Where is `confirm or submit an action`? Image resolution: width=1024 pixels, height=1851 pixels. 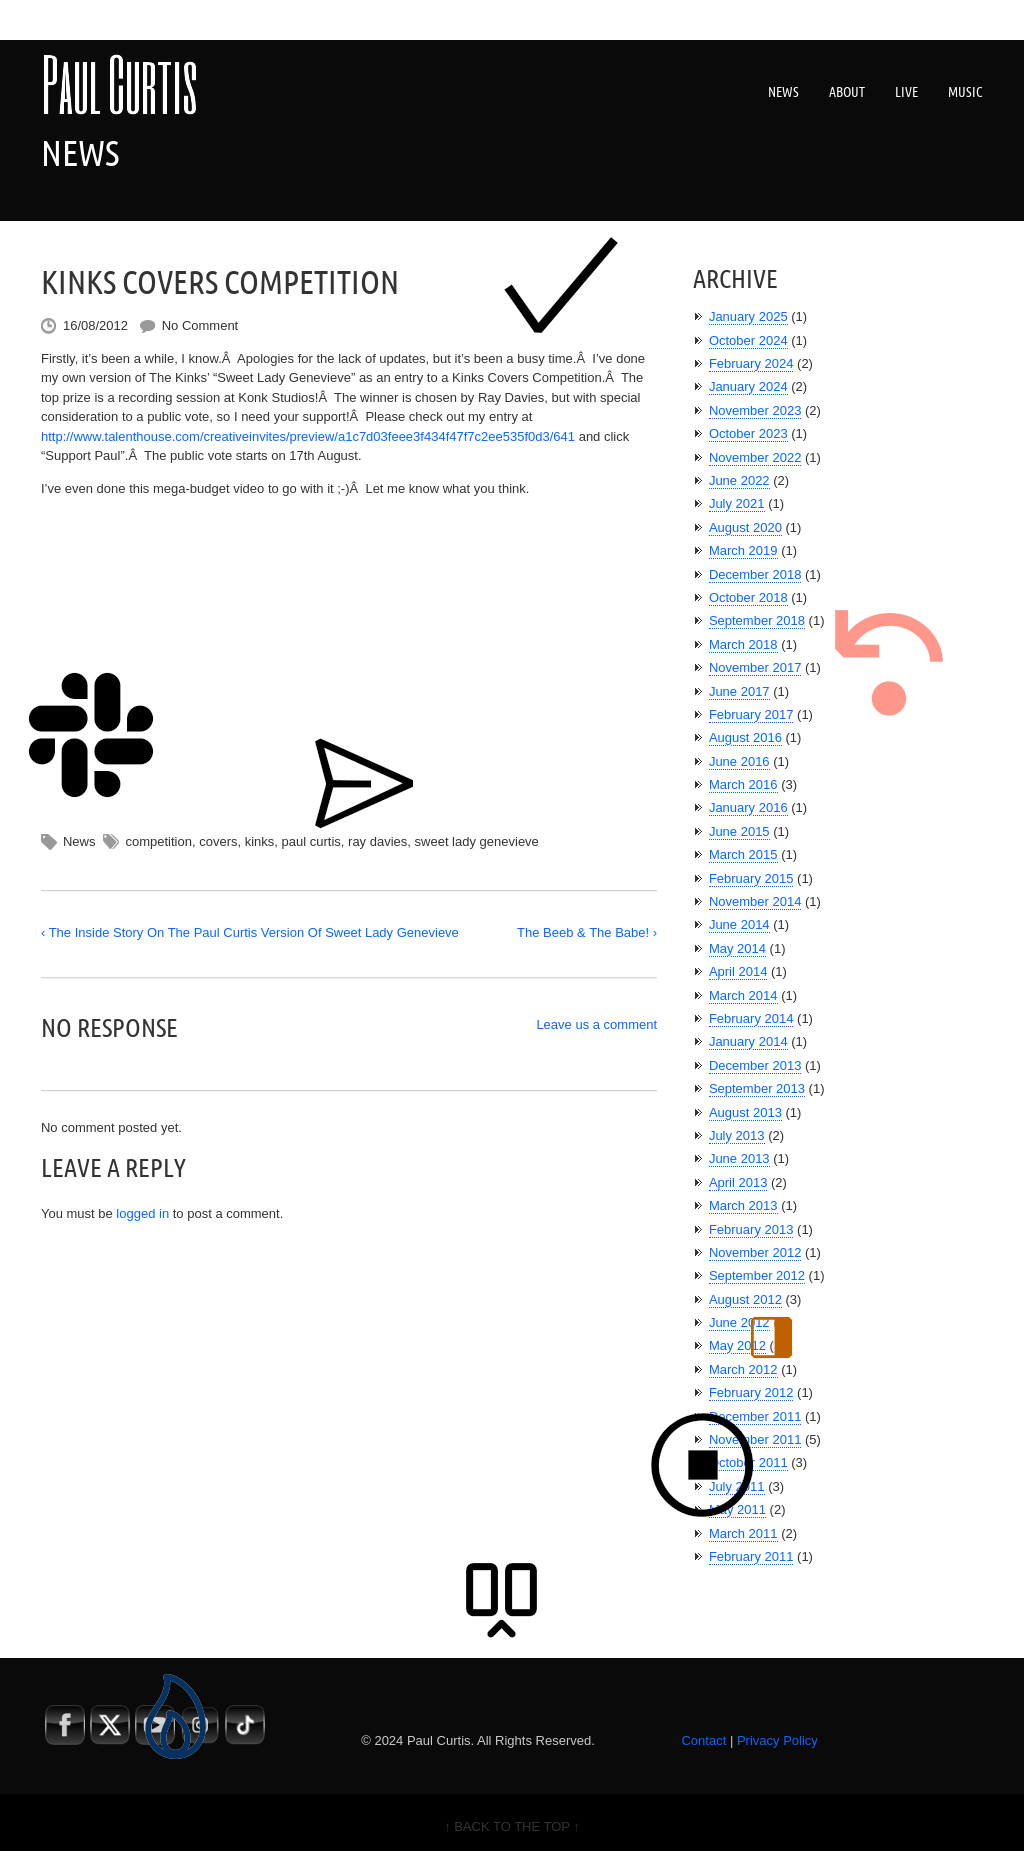 confirm or submit an action is located at coordinates (560, 285).